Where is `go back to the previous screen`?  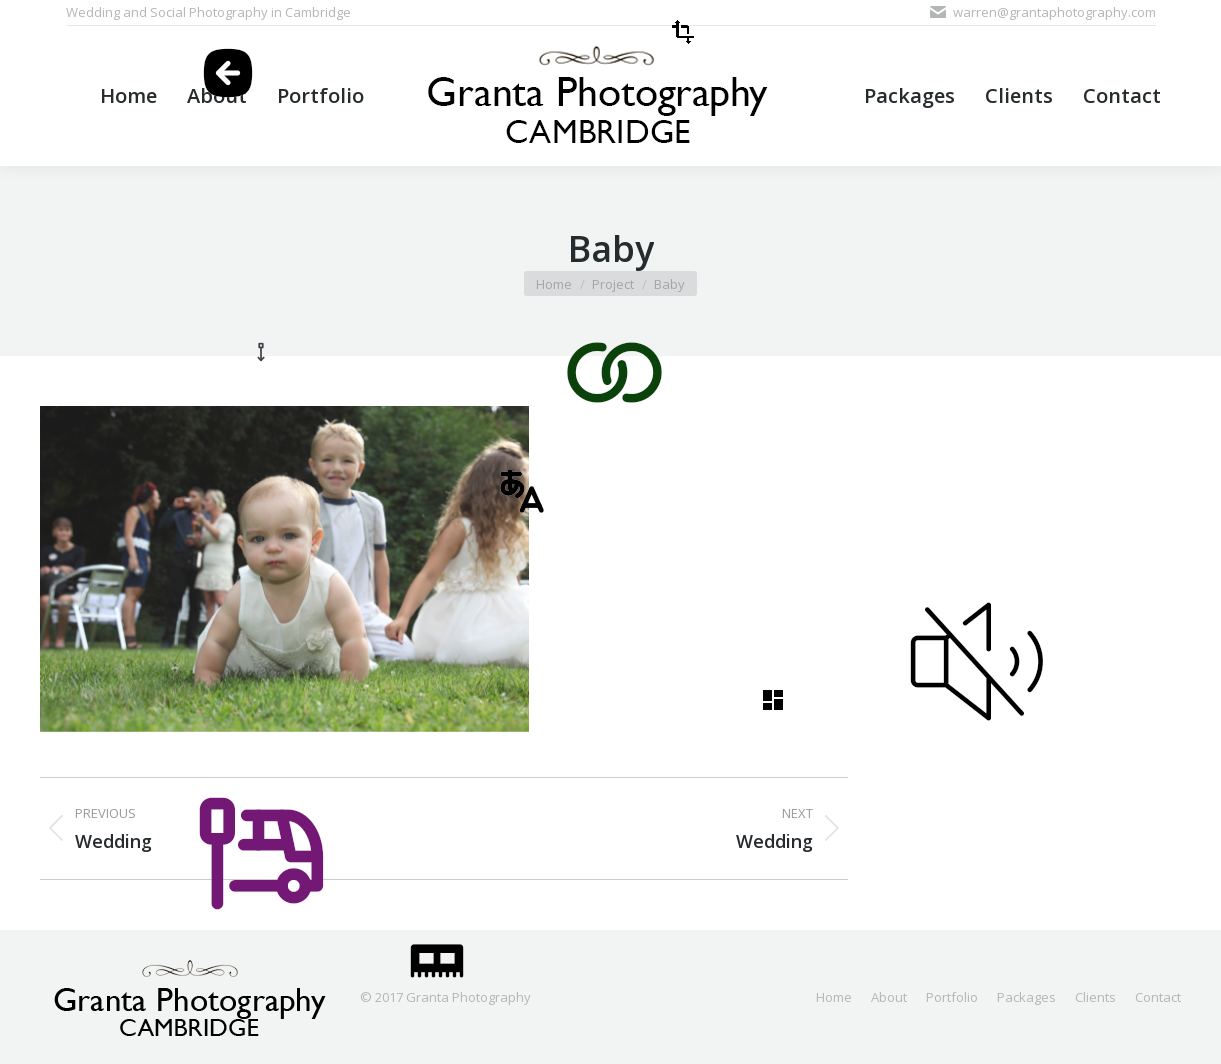
go back to the previous screen is located at coordinates (228, 73).